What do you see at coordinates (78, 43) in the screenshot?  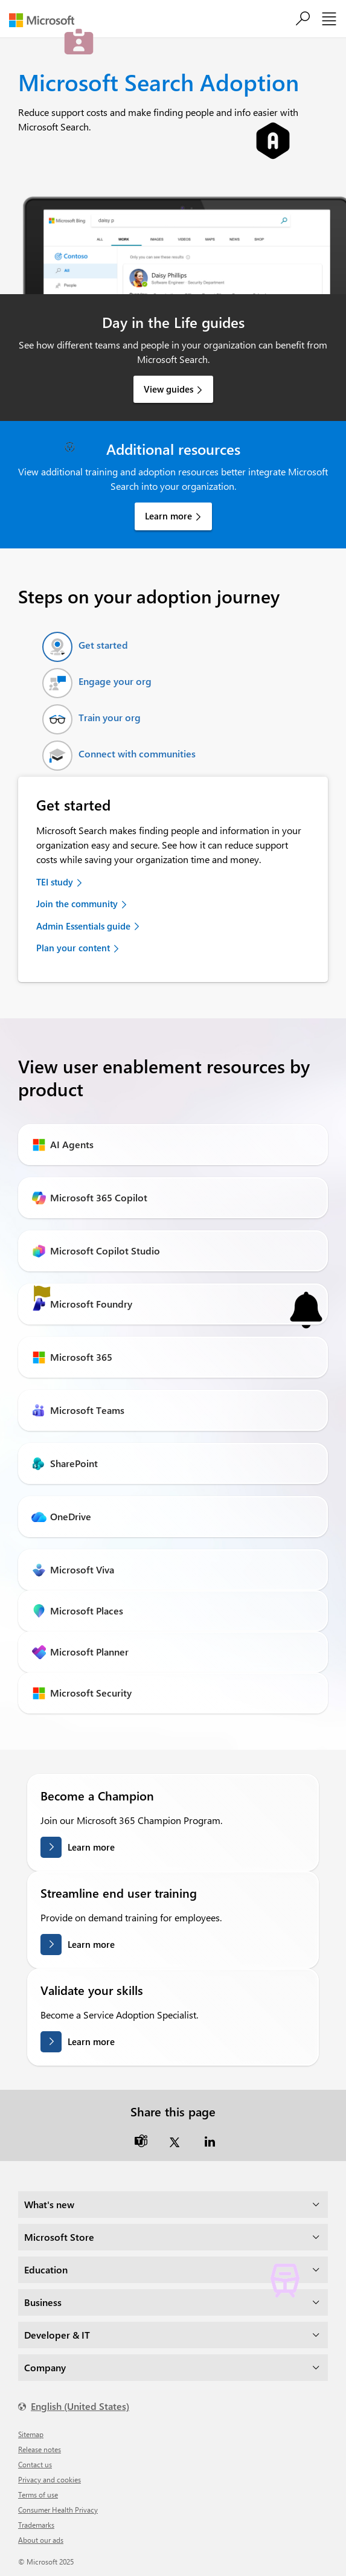 I see `view your employee or member ID badge` at bounding box center [78, 43].